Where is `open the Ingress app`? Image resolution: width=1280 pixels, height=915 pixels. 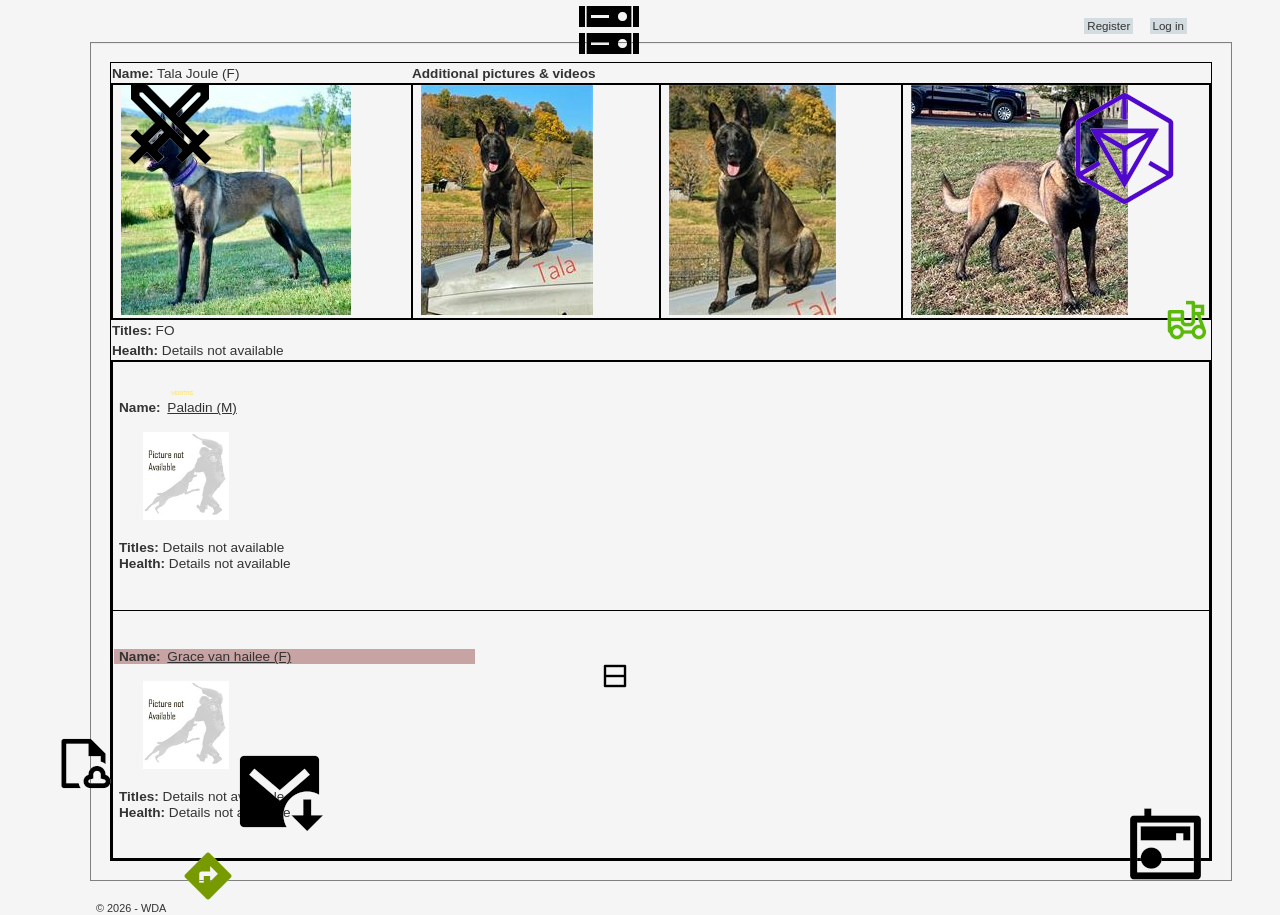 open the Ingress app is located at coordinates (1124, 148).